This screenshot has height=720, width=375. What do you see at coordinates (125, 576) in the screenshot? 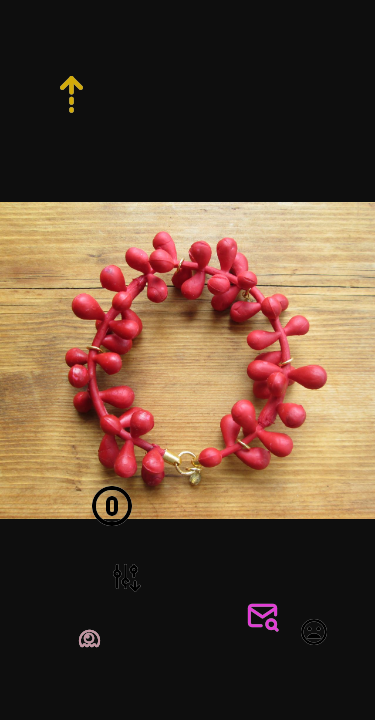
I see `adjust settings or preferences` at bounding box center [125, 576].